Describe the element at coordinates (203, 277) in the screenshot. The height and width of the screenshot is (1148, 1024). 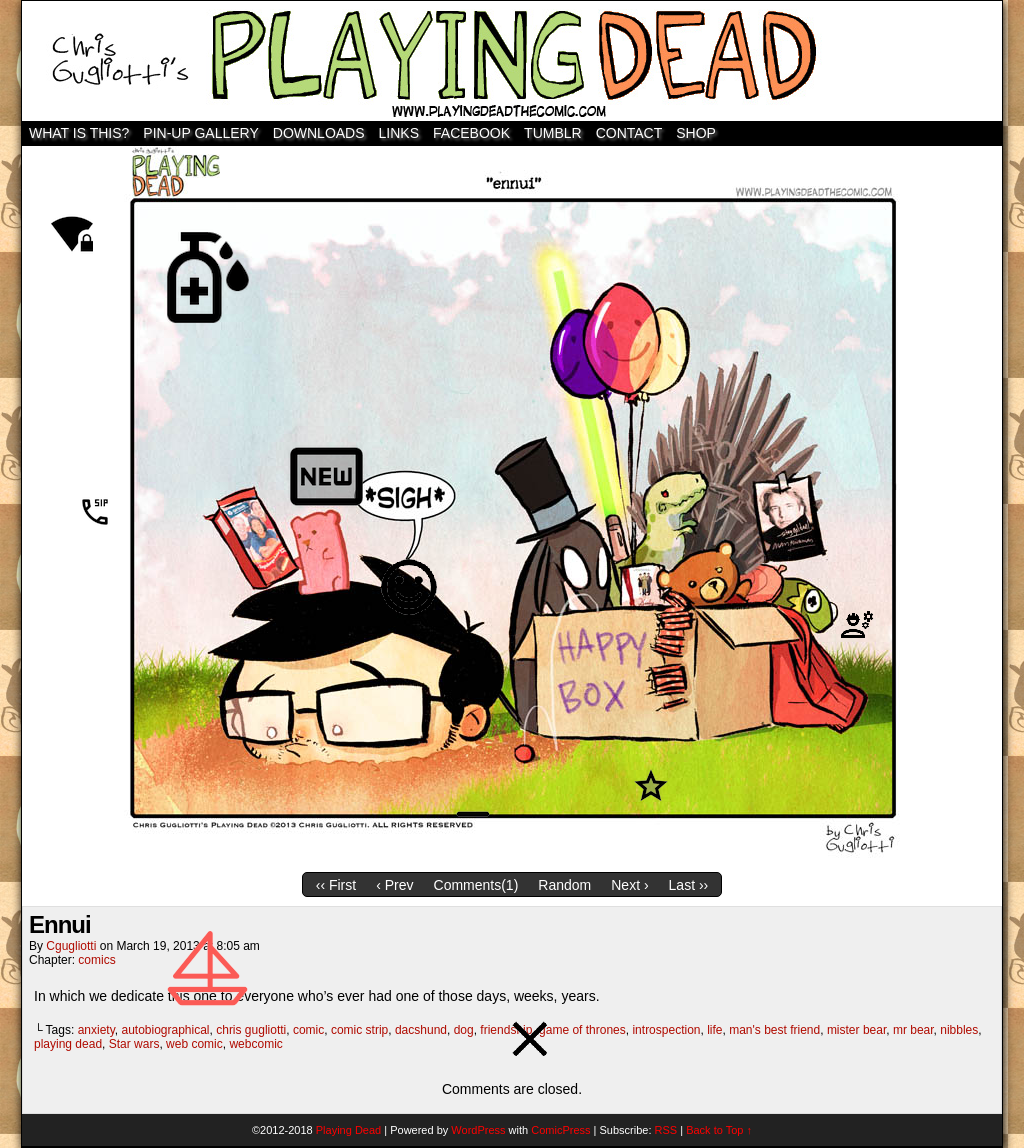
I see `access hand sanitizer station information` at that location.